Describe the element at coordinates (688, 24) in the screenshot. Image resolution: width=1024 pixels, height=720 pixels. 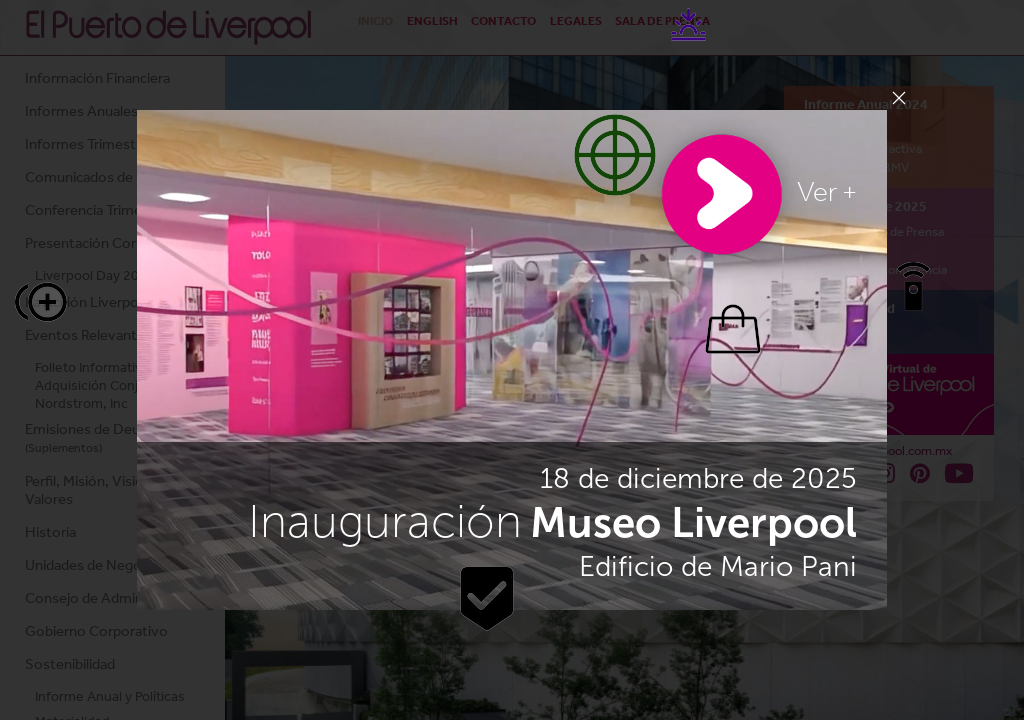
I see `set display to evening or night mode` at that location.